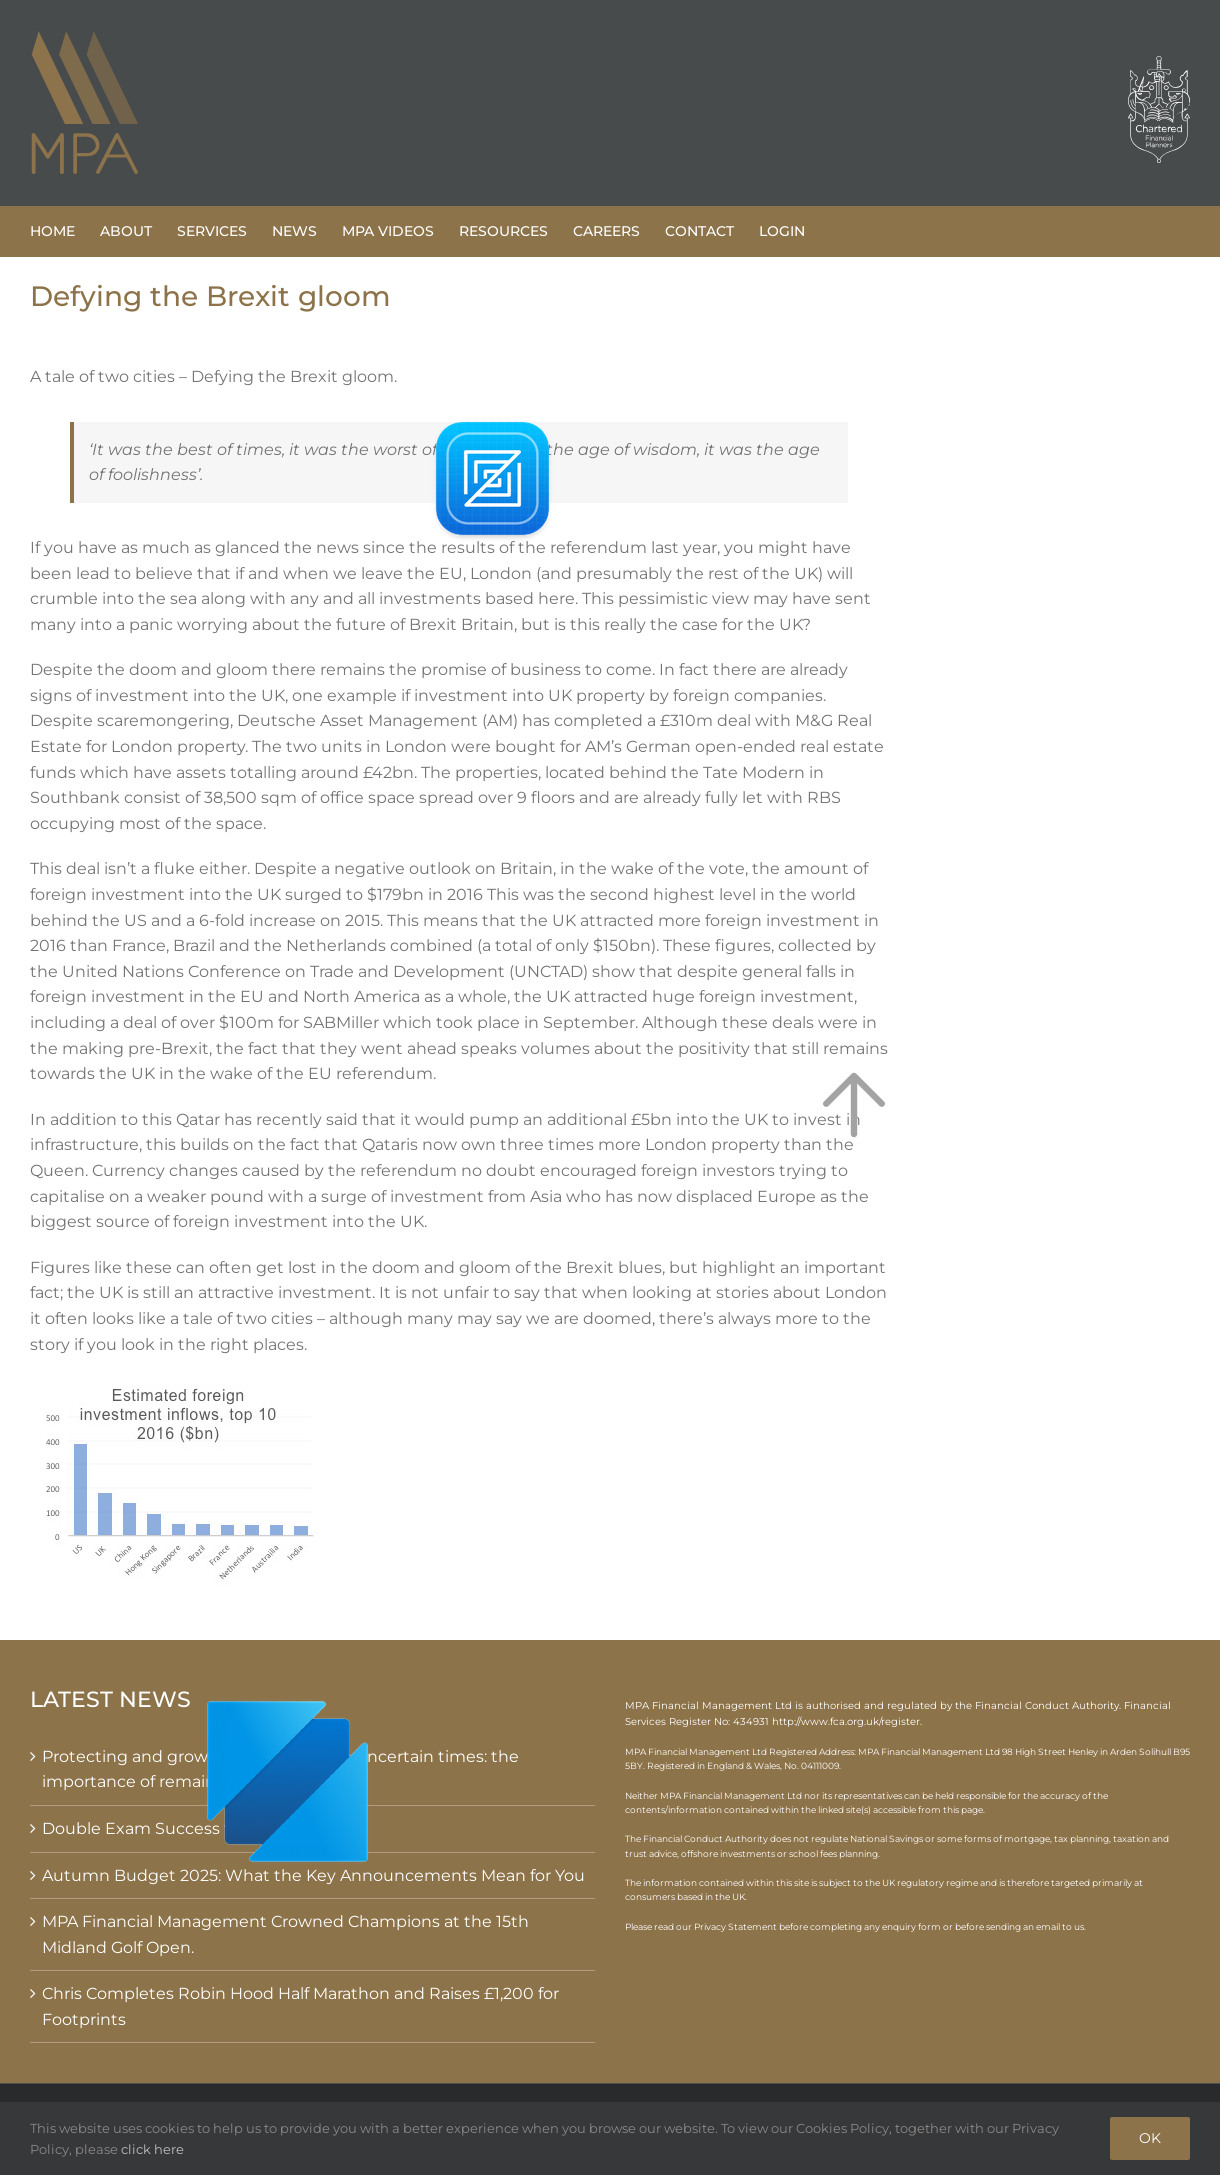 The image size is (1220, 2175). I want to click on open Zed Preview code editor, so click(492, 478).